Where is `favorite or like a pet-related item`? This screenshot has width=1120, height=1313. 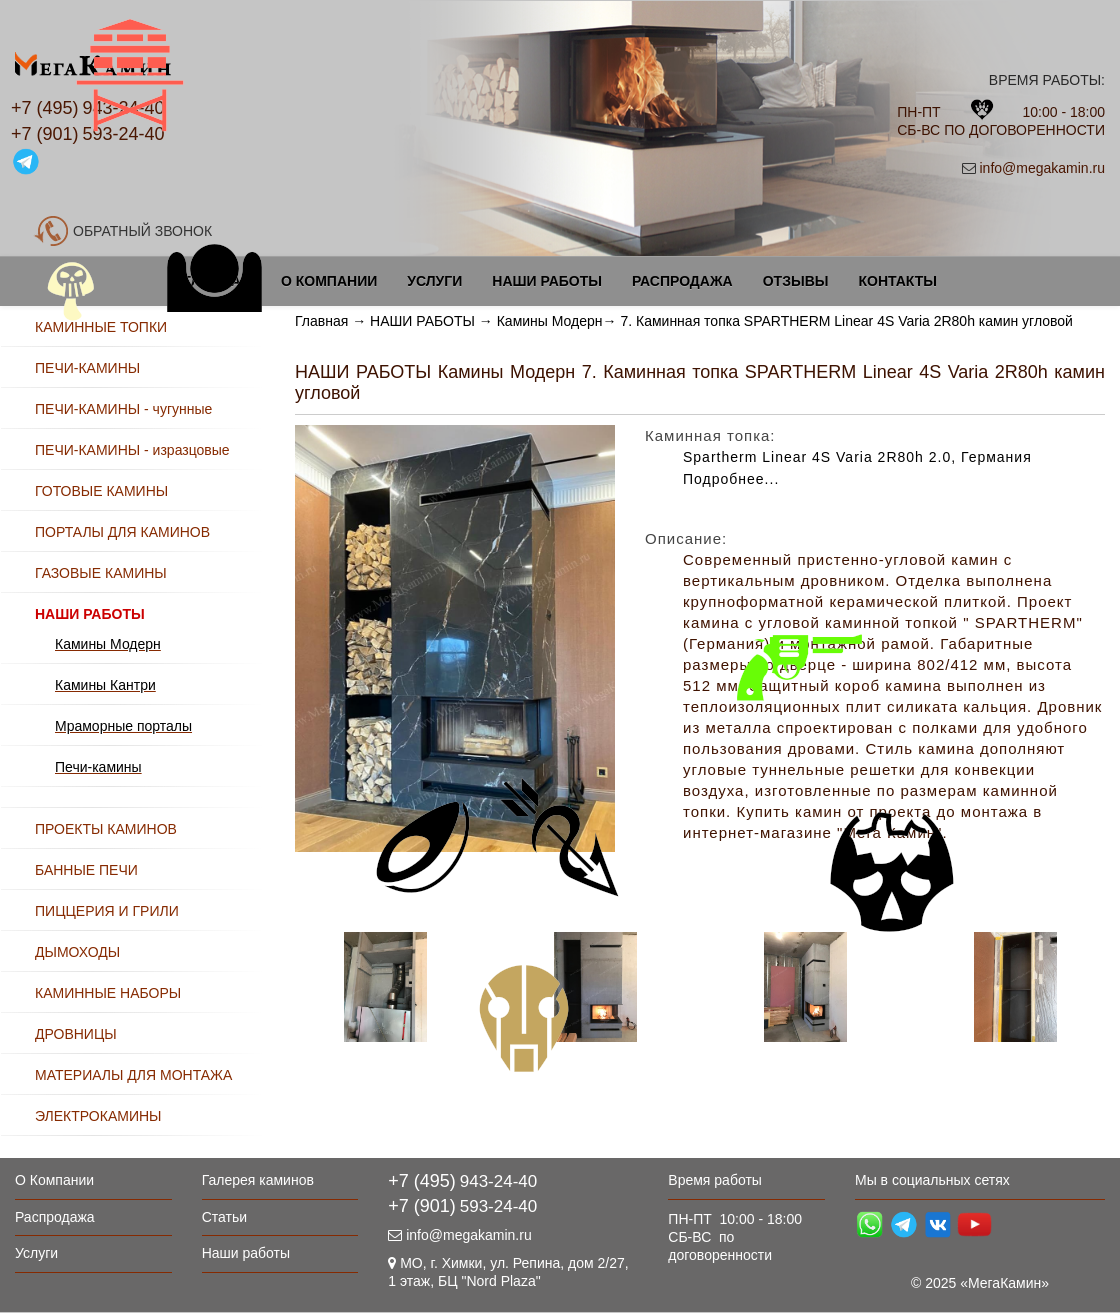
favorite or like a pet-related item is located at coordinates (982, 110).